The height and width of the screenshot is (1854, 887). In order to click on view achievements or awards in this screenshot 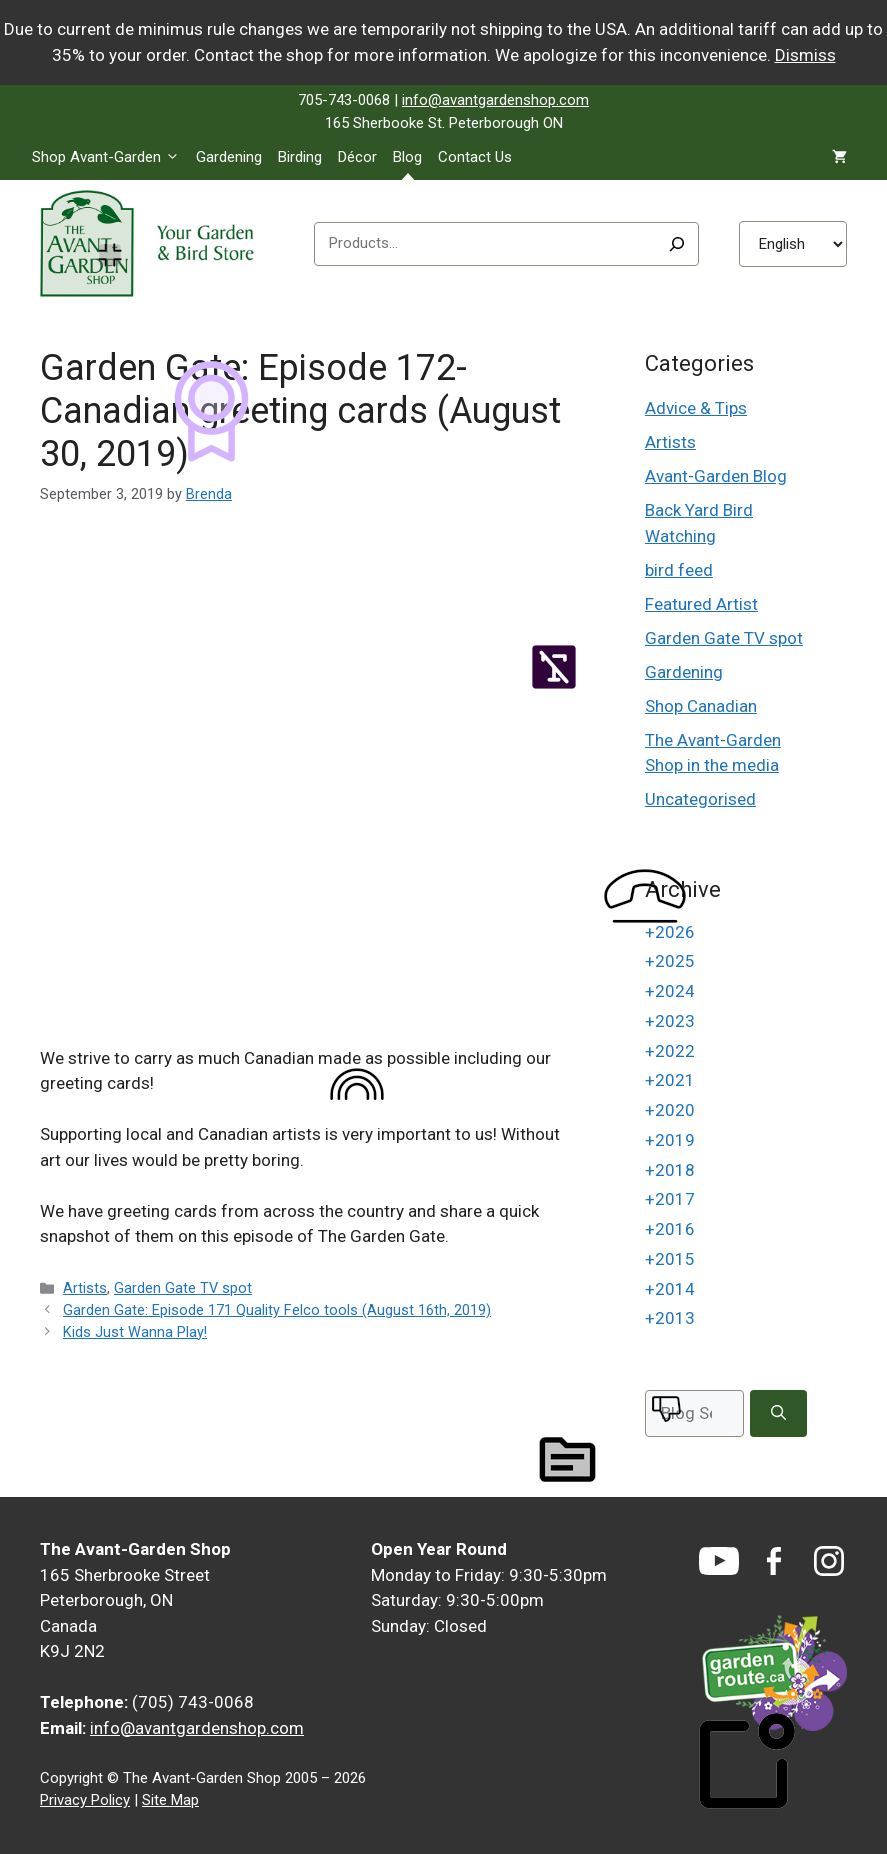, I will do `click(211, 411)`.